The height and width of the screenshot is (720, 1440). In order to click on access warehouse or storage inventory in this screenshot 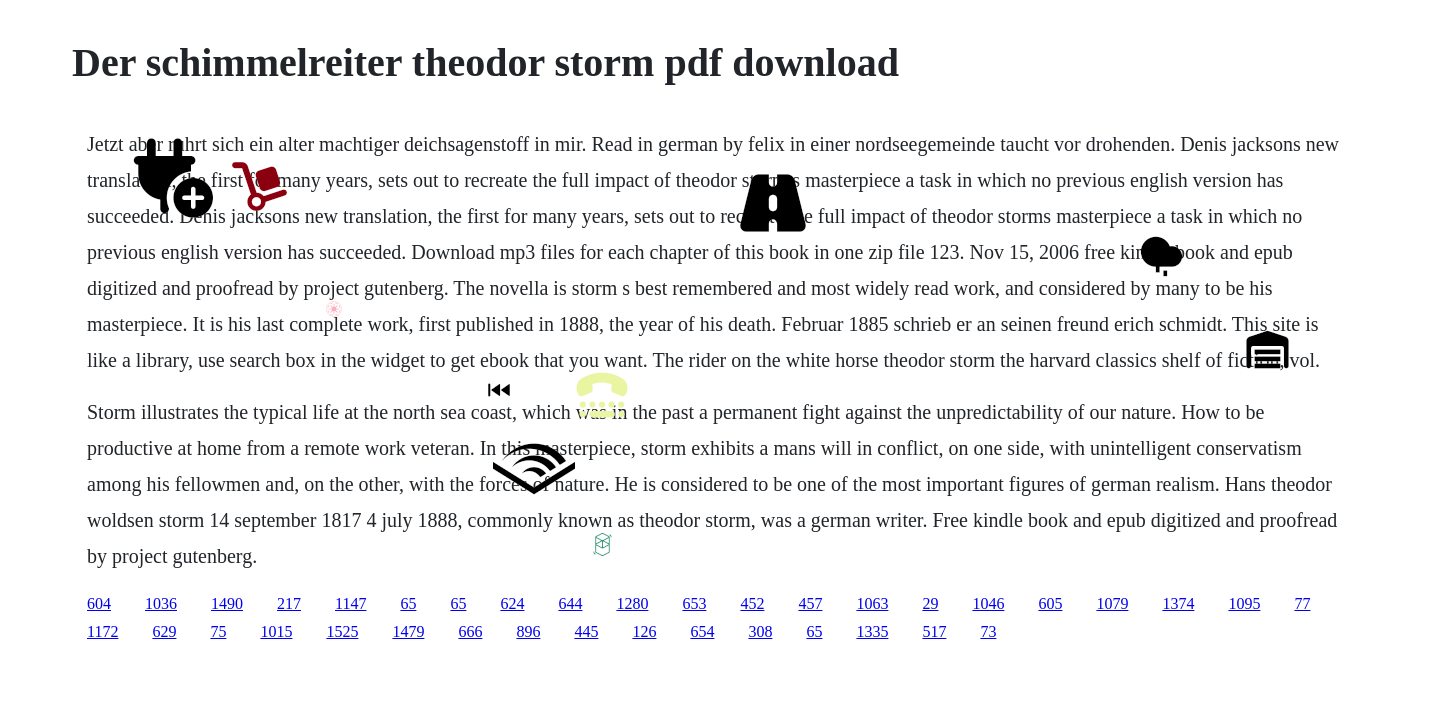, I will do `click(1267, 349)`.